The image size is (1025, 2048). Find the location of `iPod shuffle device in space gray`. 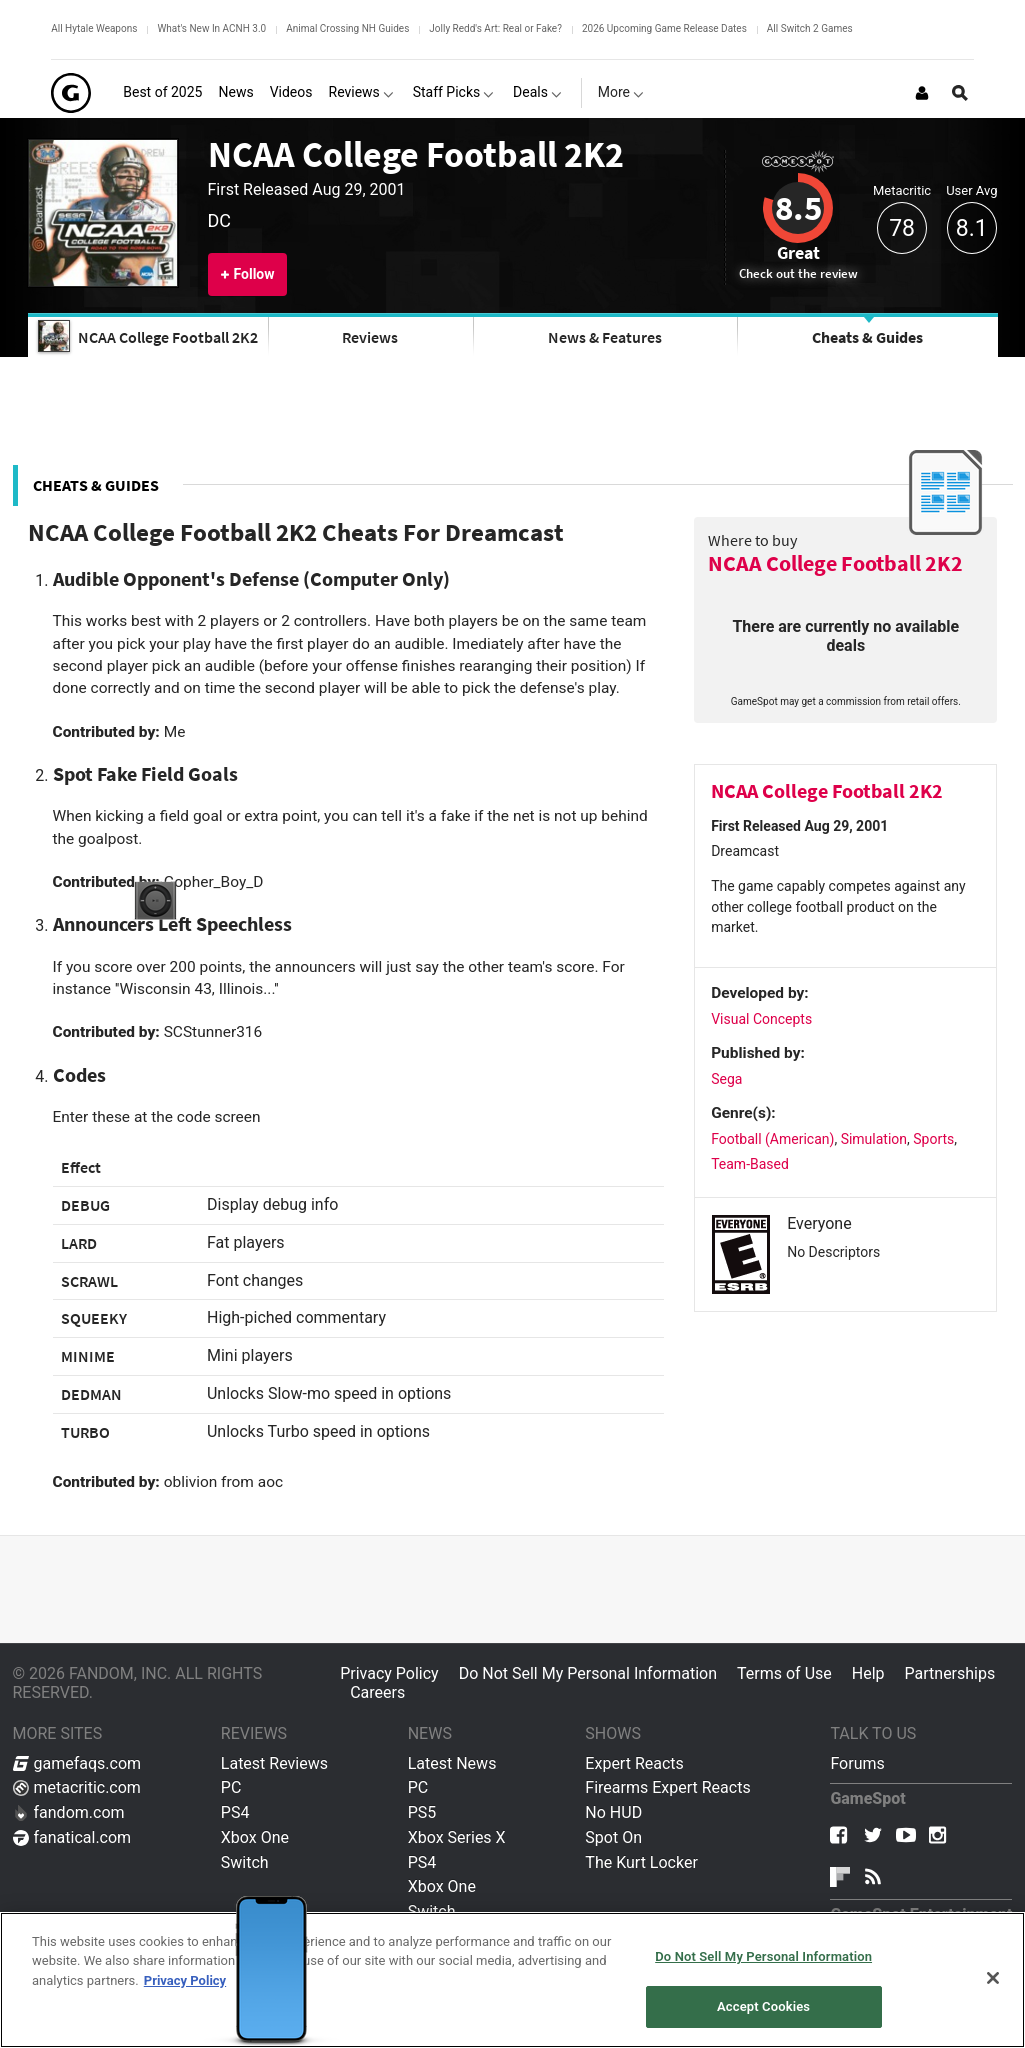

iPod shuffle device in space gray is located at coordinates (155, 900).